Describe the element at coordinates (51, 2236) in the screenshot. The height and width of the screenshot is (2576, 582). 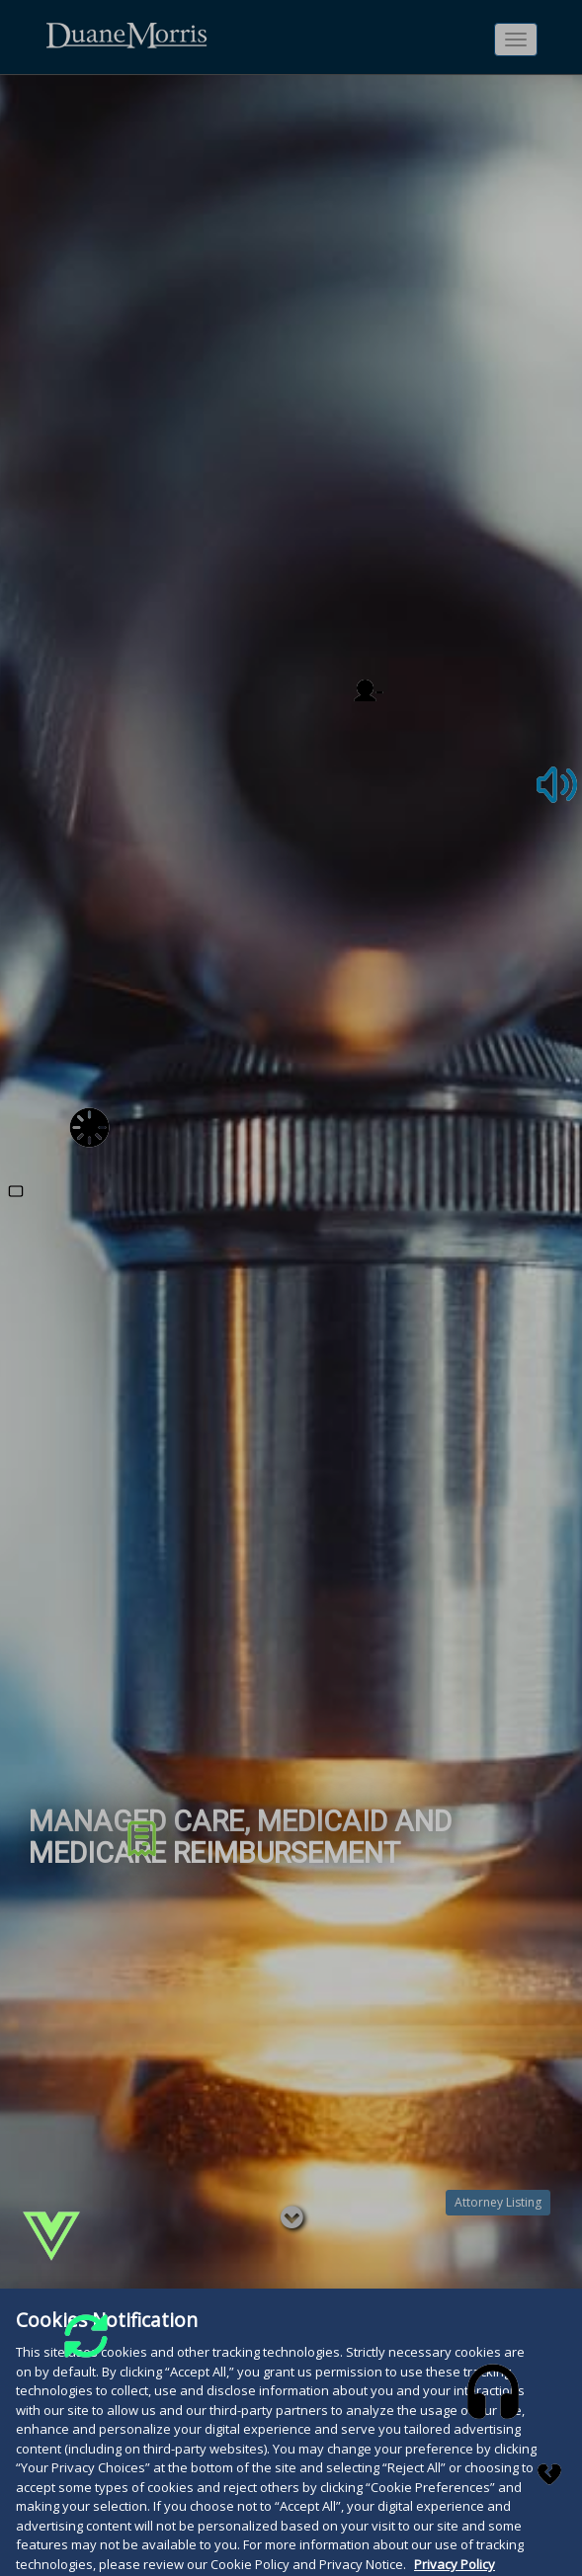
I see `Vue.js framework logo` at that location.